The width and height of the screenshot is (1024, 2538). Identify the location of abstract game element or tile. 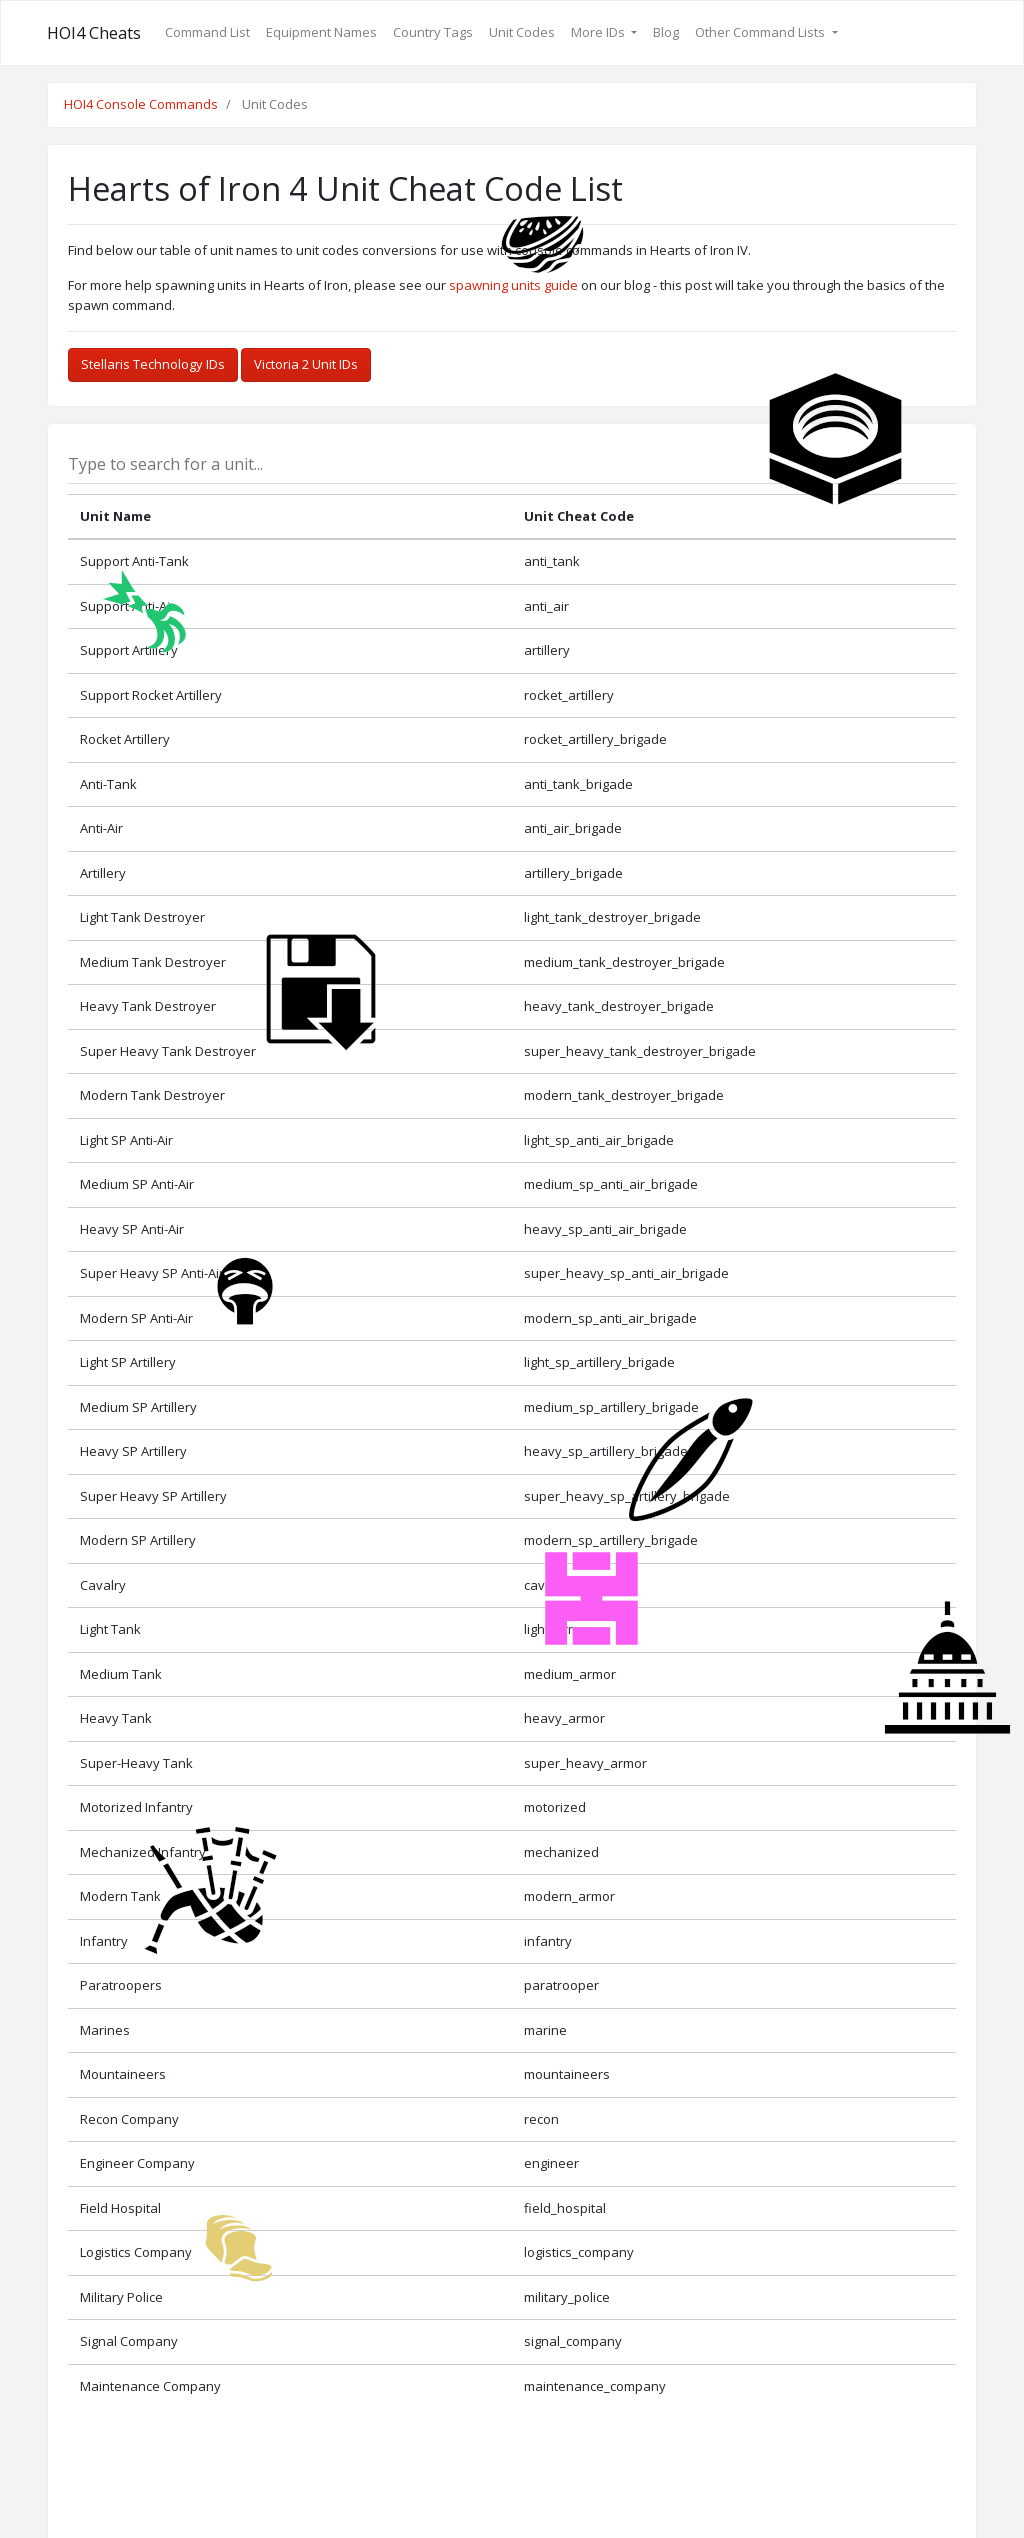
(591, 1598).